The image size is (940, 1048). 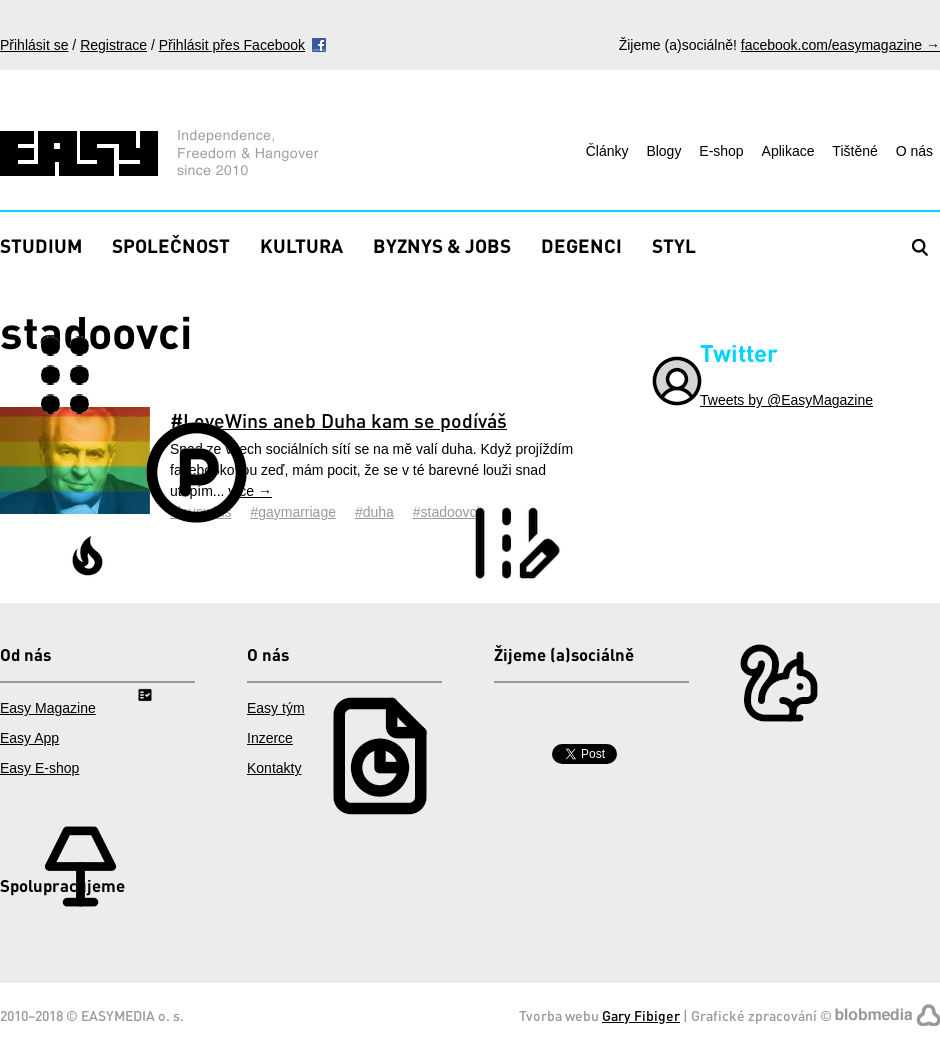 What do you see at coordinates (145, 695) in the screenshot?
I see `verify checklist items` at bounding box center [145, 695].